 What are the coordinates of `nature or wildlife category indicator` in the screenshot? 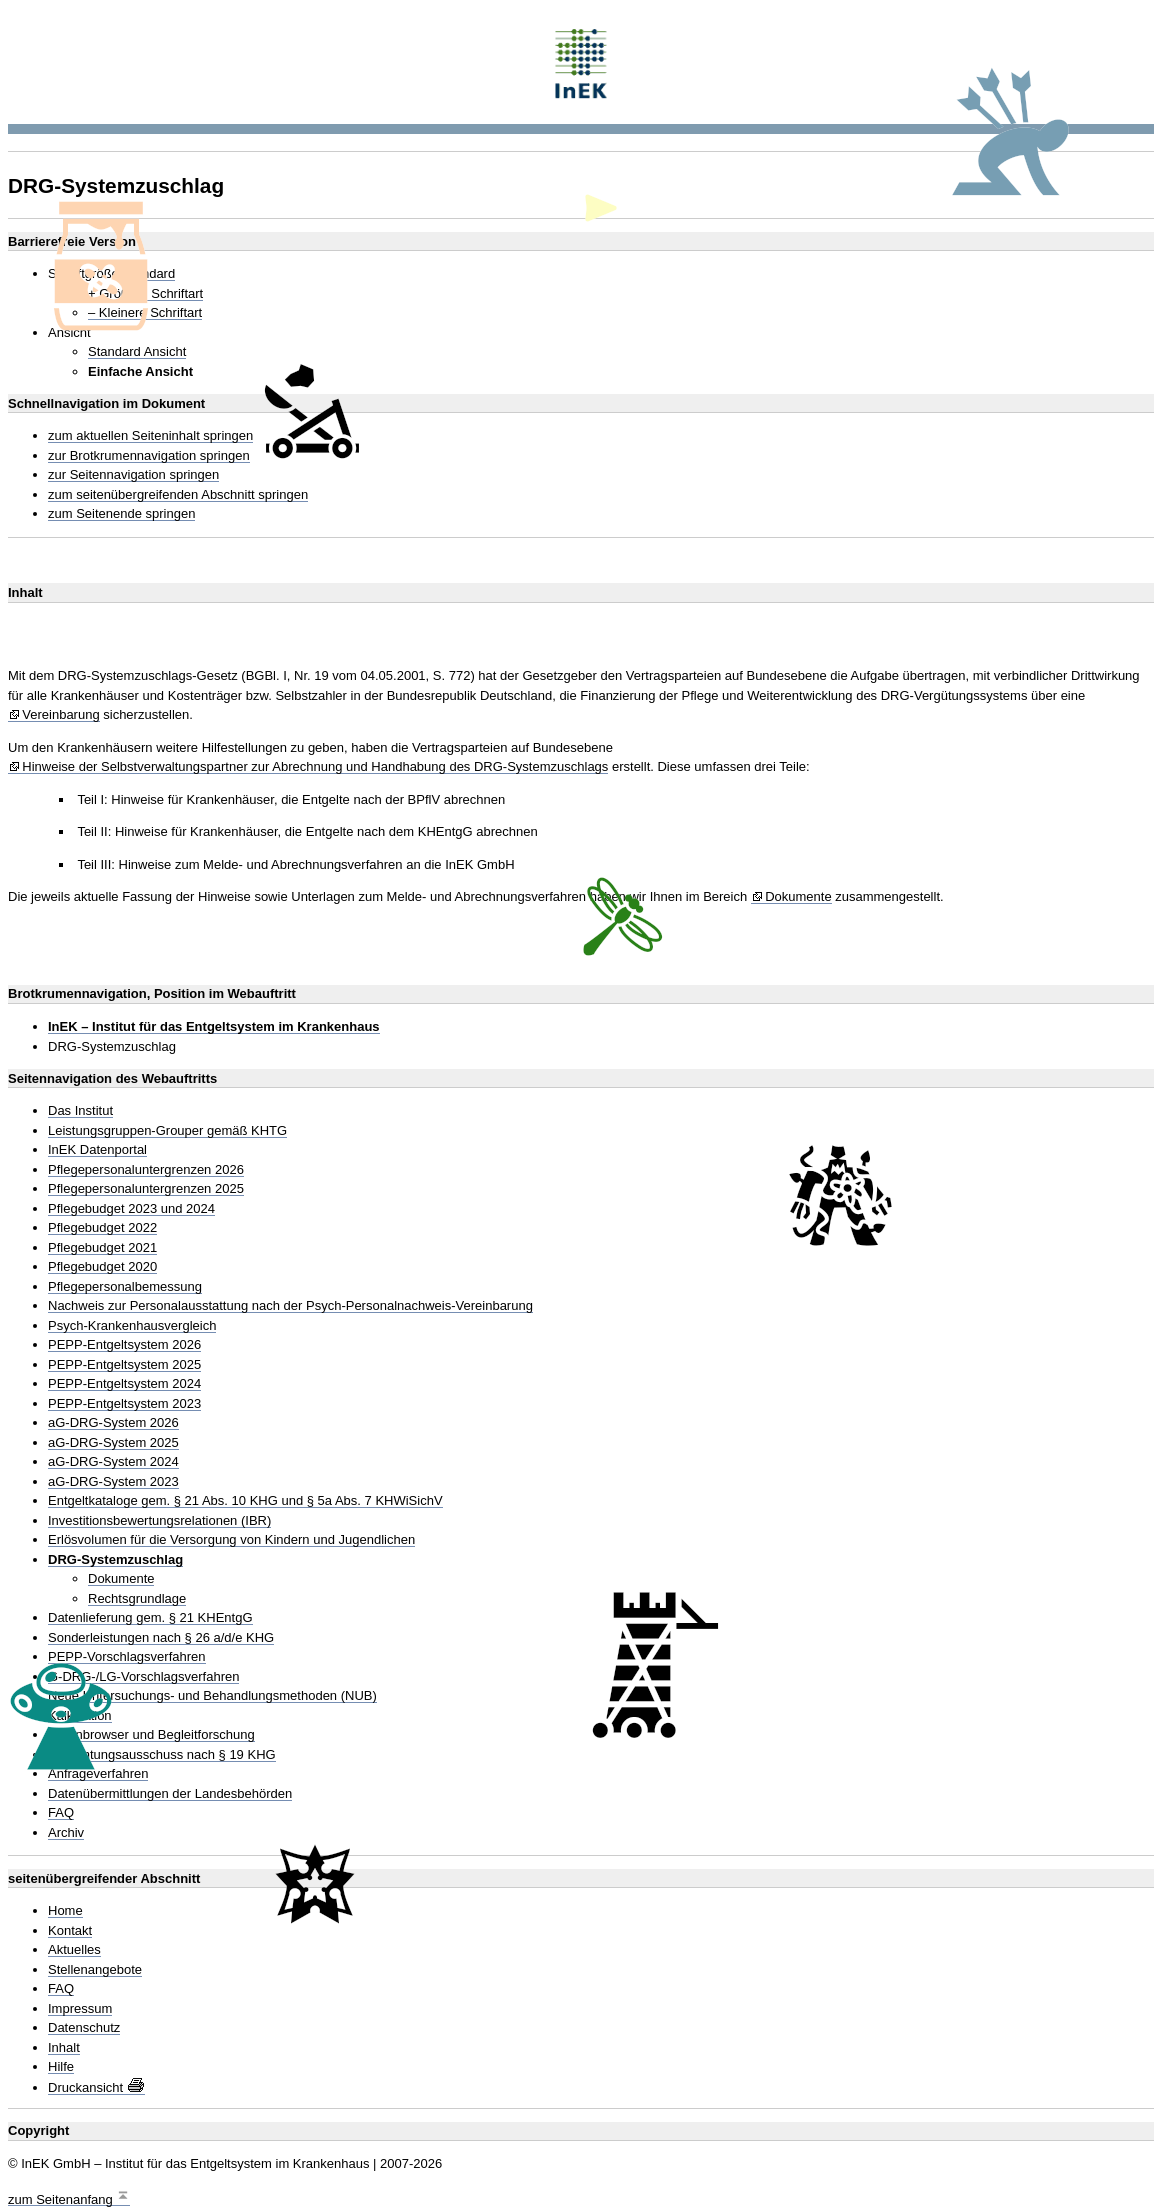 It's located at (622, 916).